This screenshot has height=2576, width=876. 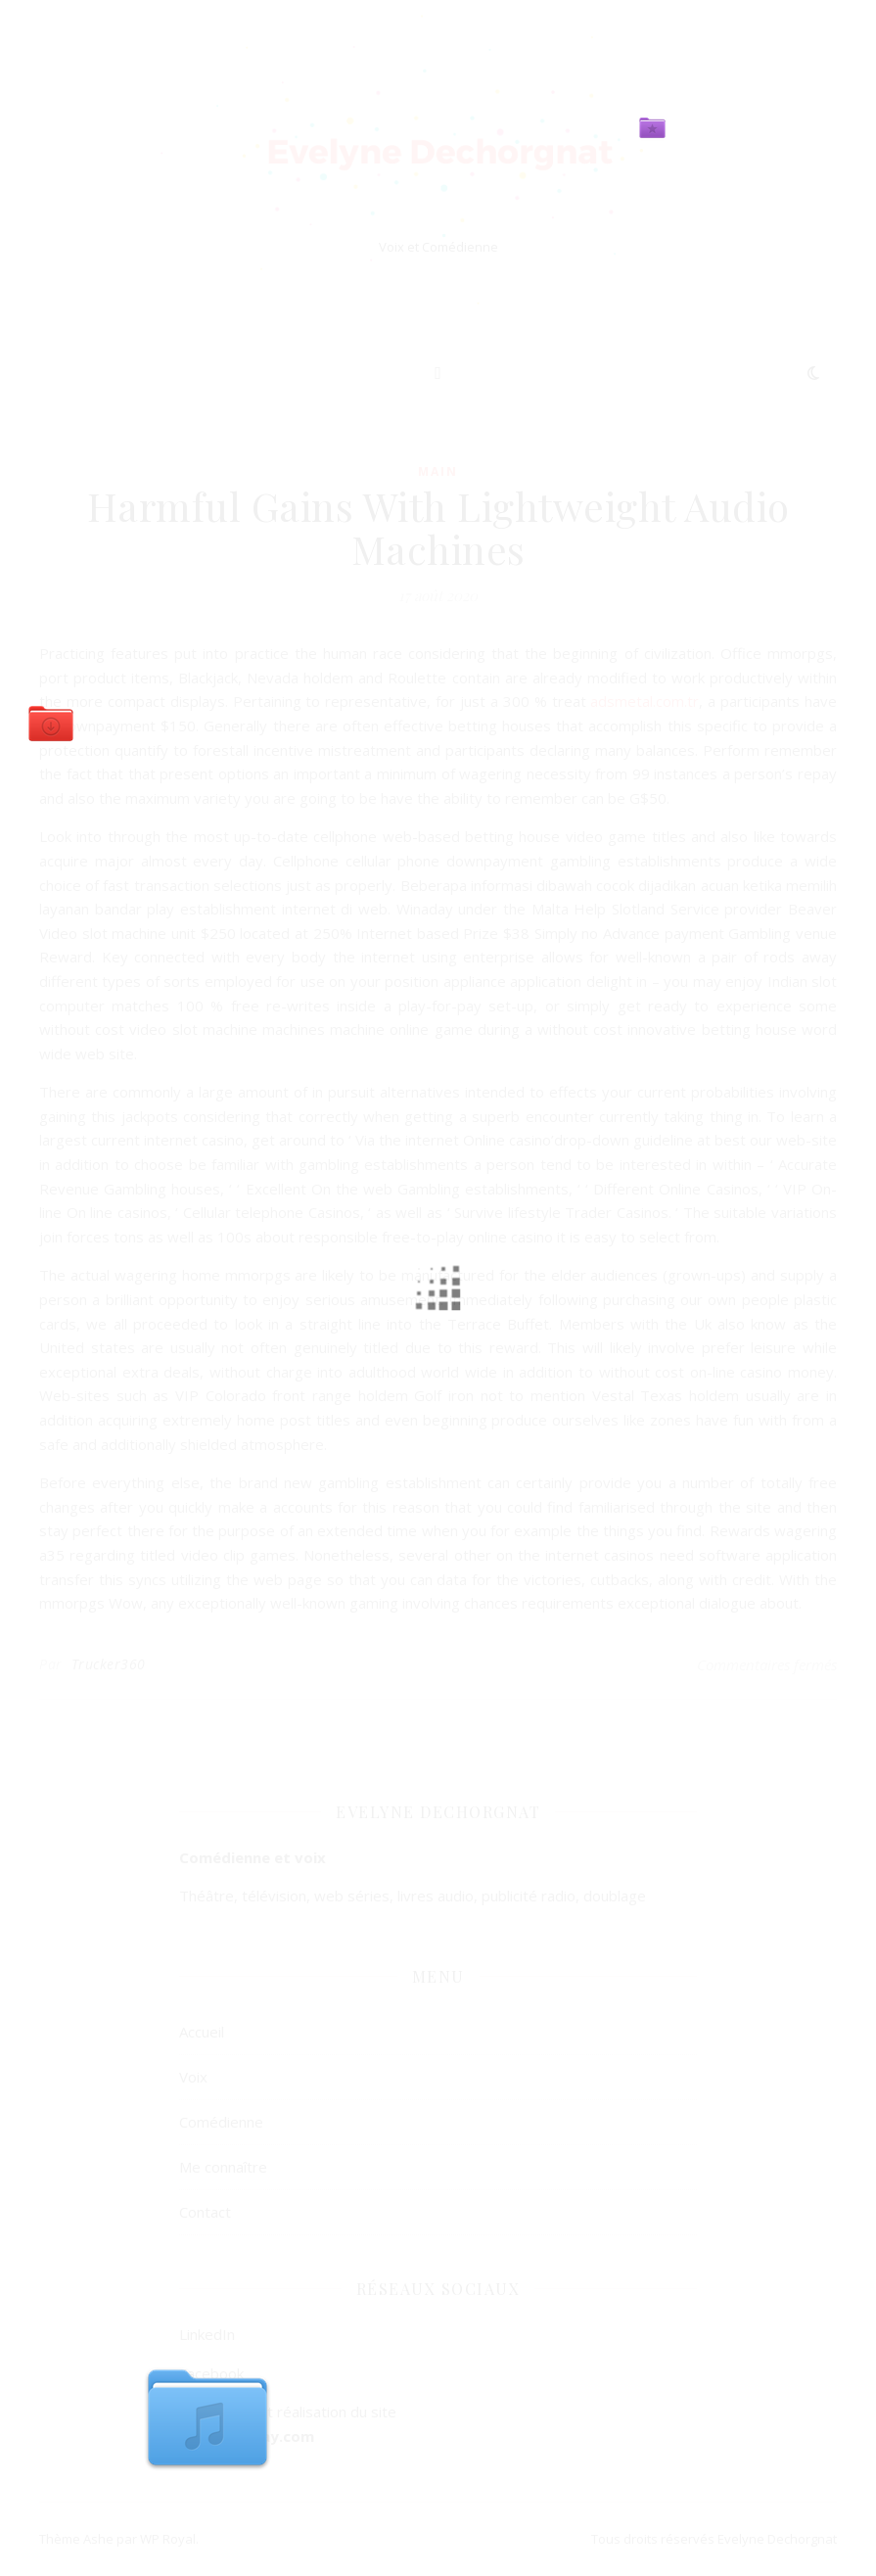 I want to click on open your music folder, so click(x=207, y=2417).